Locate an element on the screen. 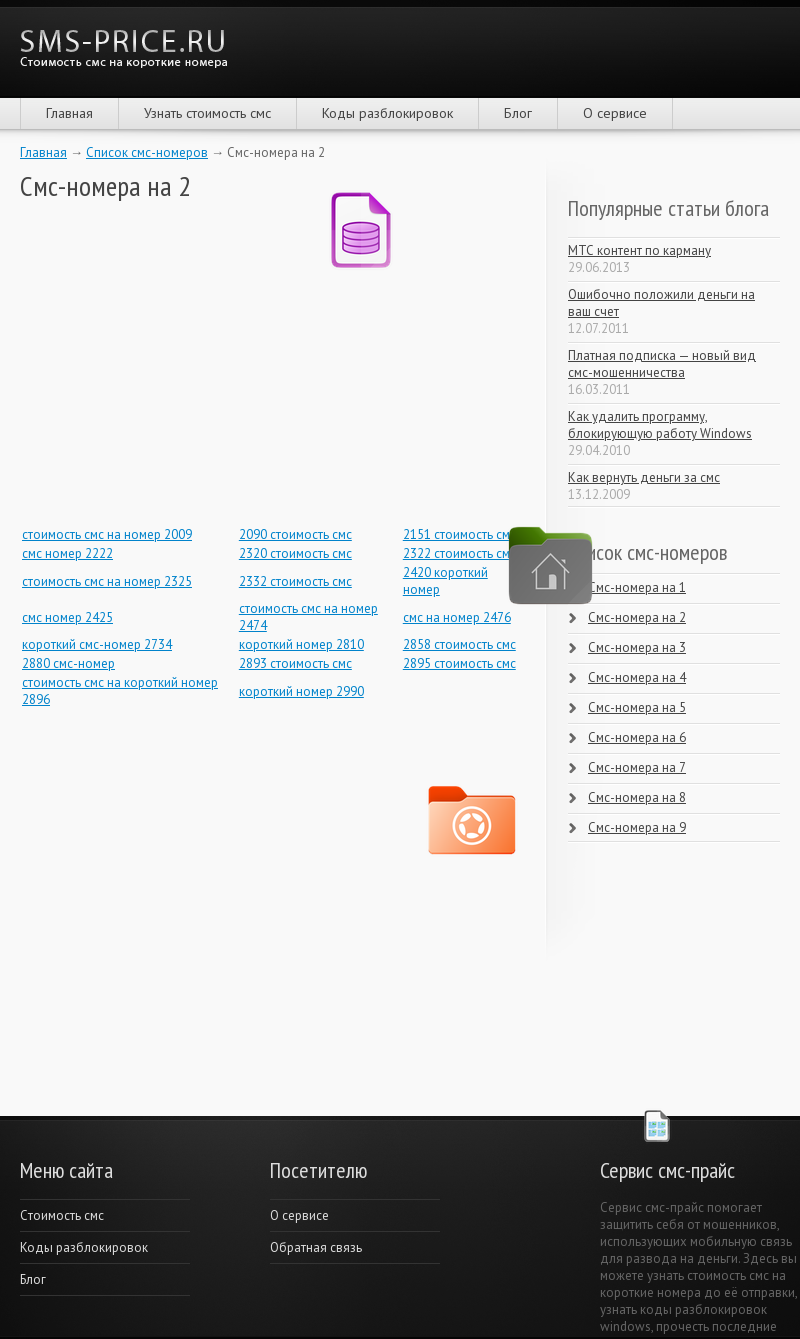 Image resolution: width=800 pixels, height=1339 pixels. access your home folder is located at coordinates (550, 565).